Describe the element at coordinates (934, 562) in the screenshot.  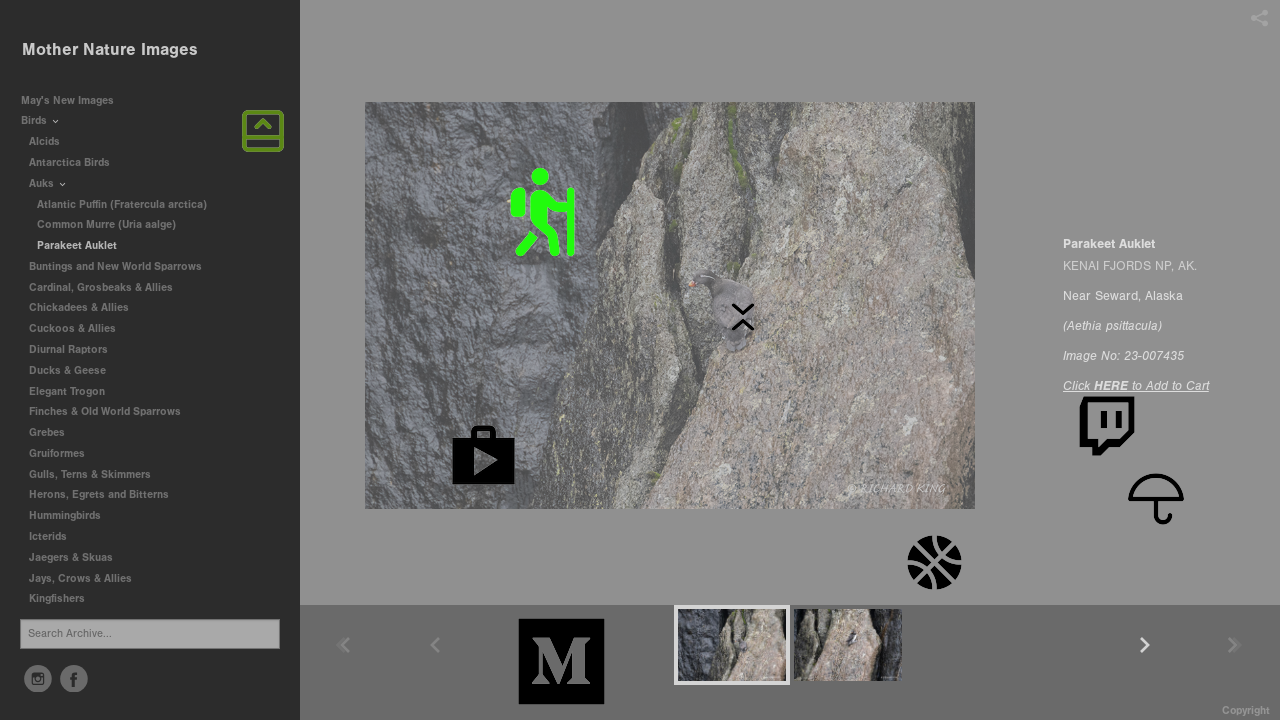
I see `access sports or basketball-related content` at that location.